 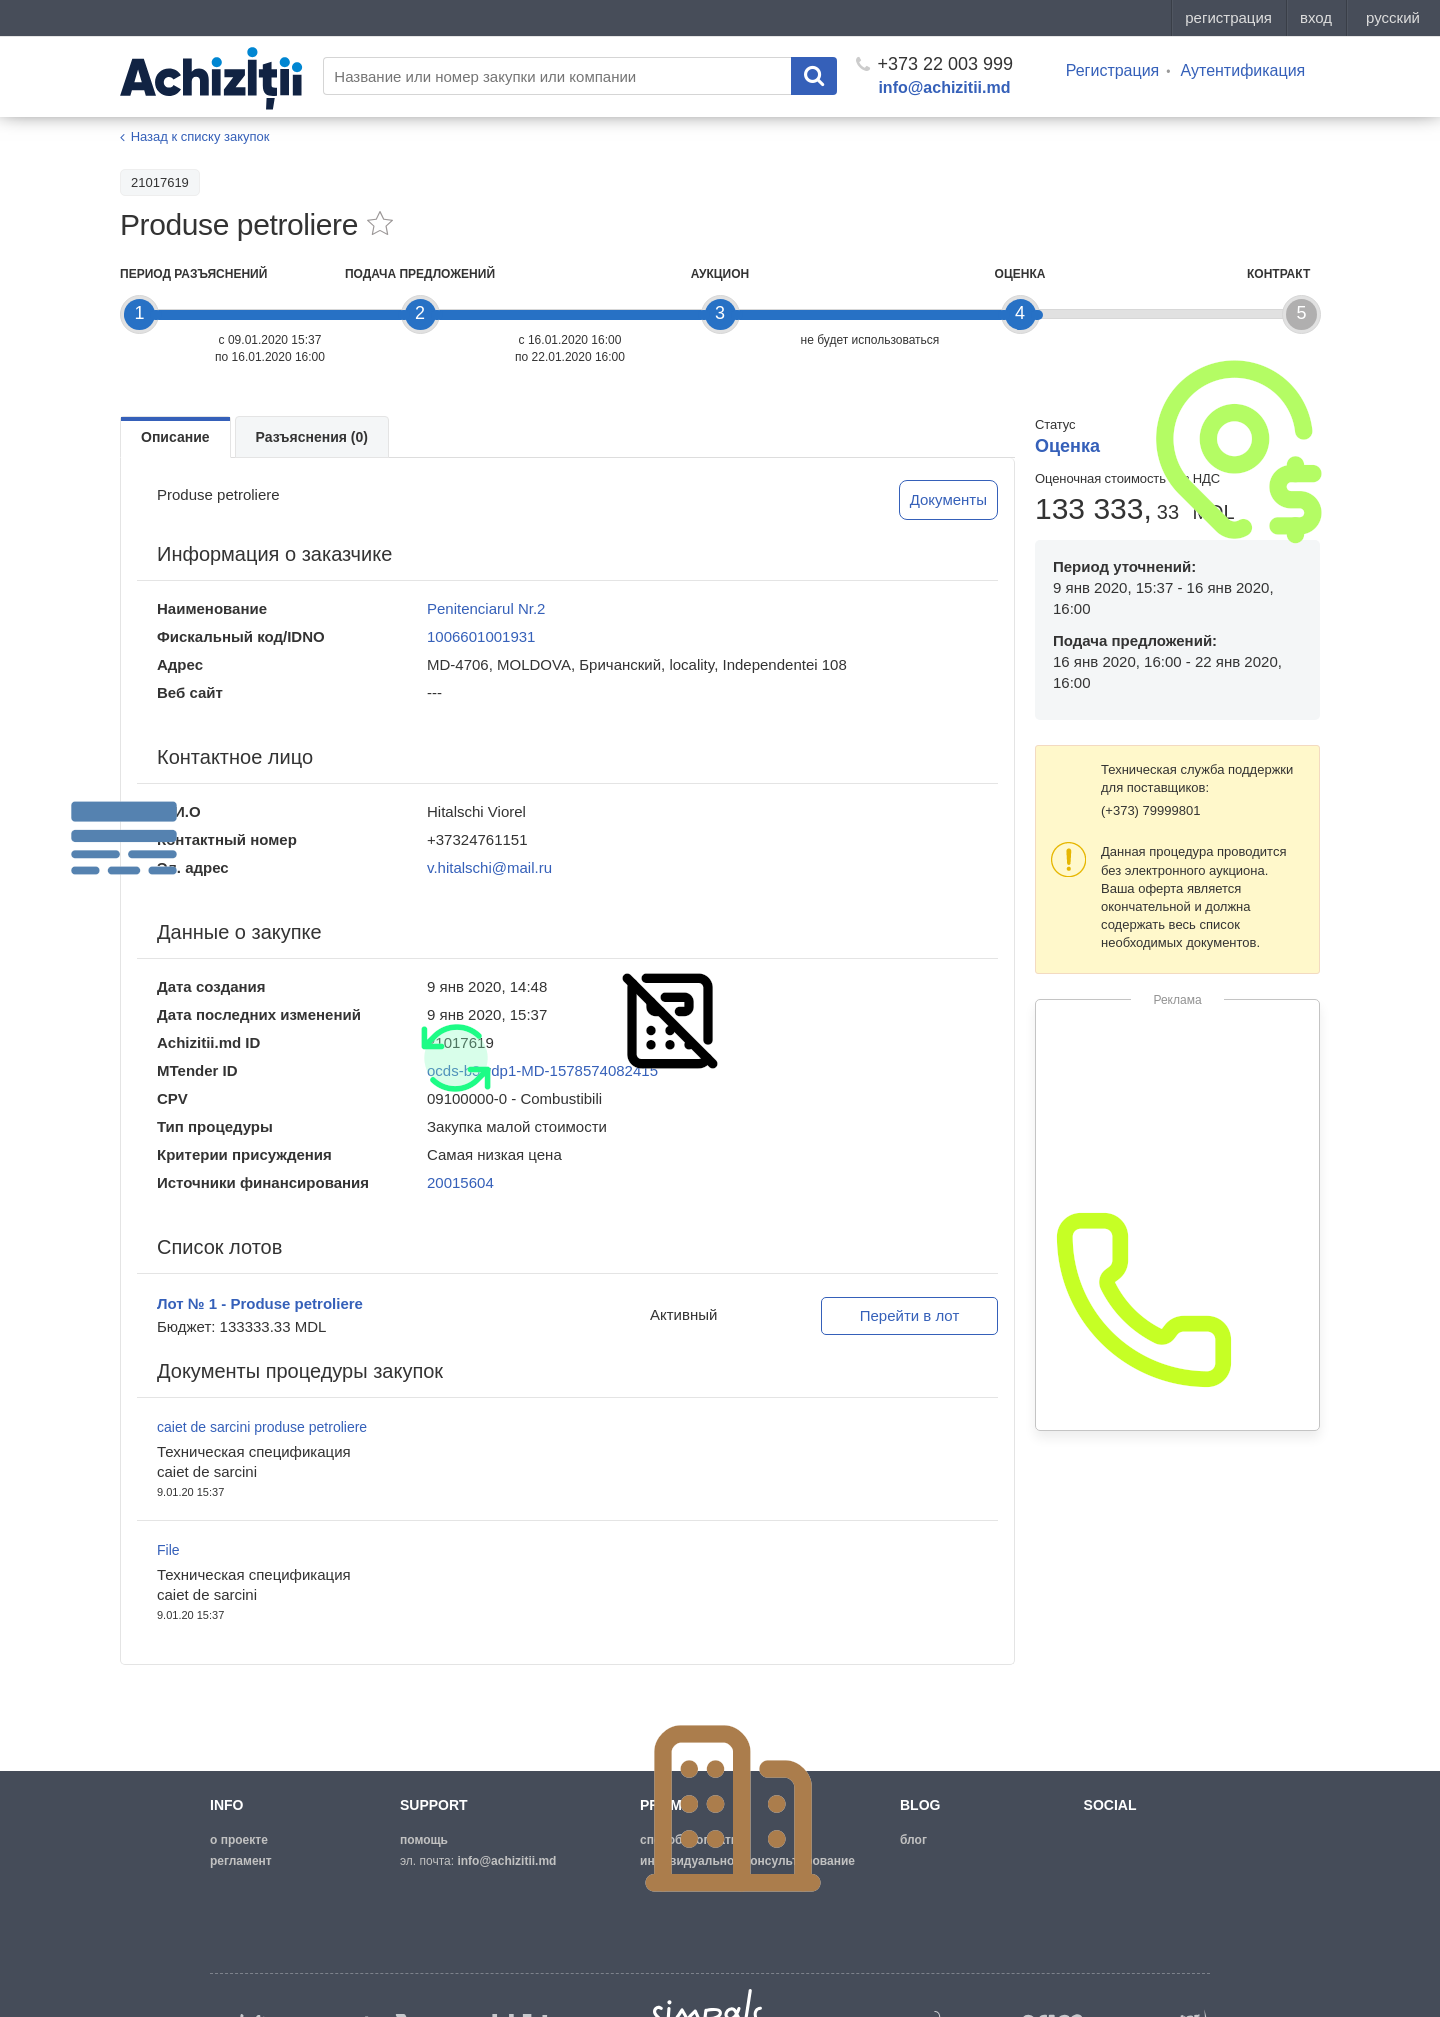 I want to click on find nearby financial services or ATMs, so click(x=1234, y=447).